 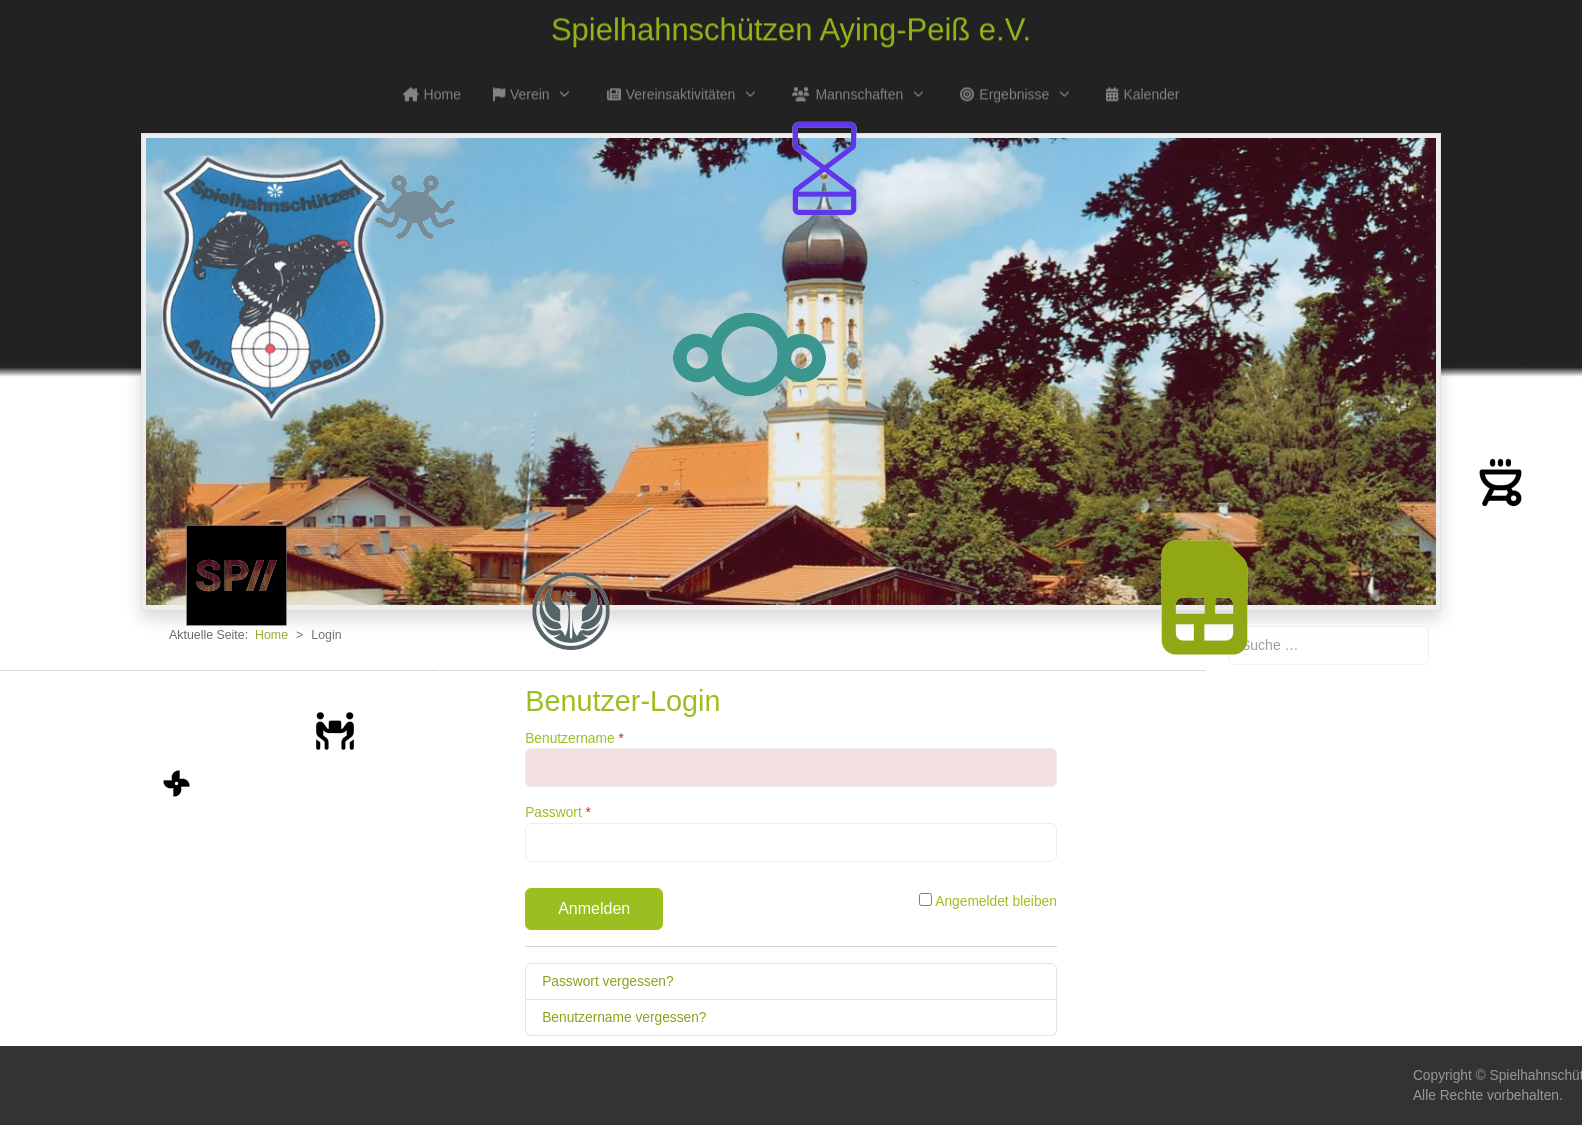 I want to click on team collaboration or shared task, so click(x=335, y=731).